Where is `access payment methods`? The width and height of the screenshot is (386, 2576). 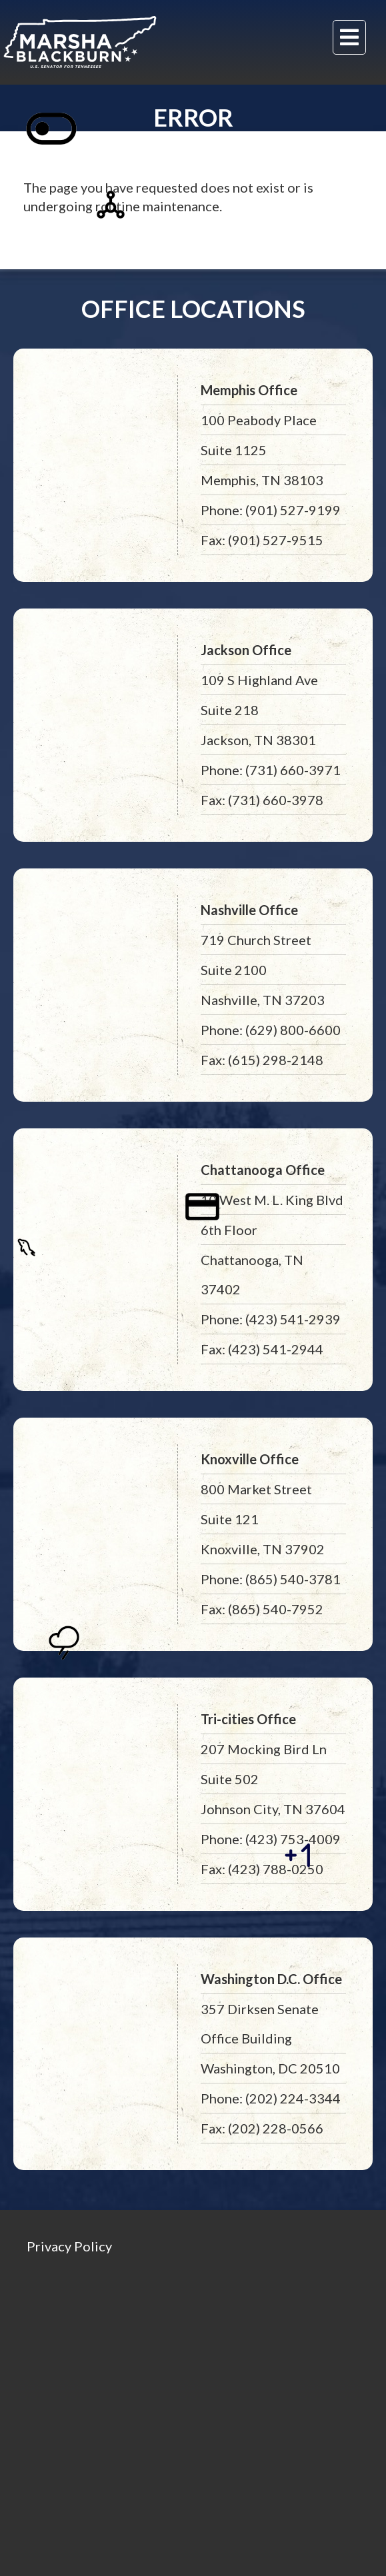
access payment methods is located at coordinates (202, 1206).